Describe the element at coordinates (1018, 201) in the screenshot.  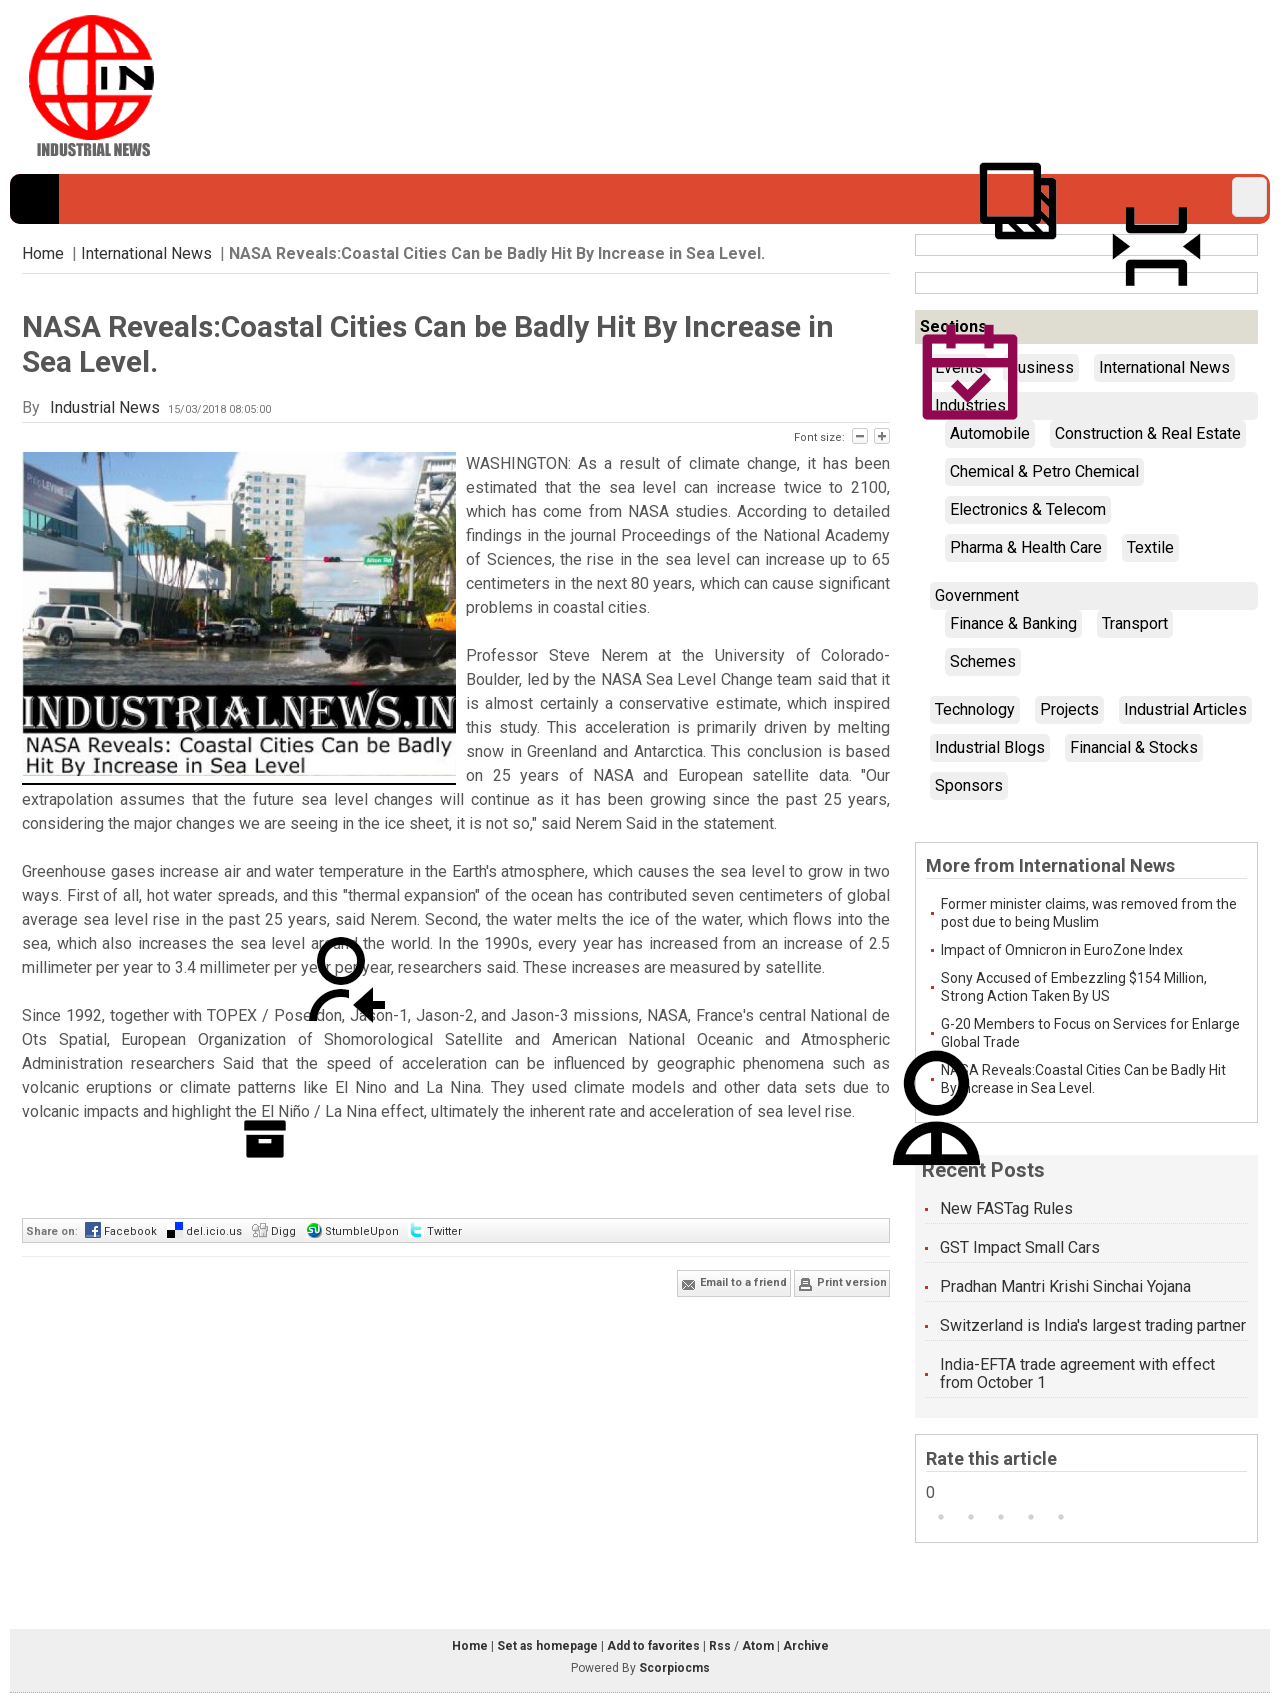
I see `apply shadow effect to selected element` at that location.